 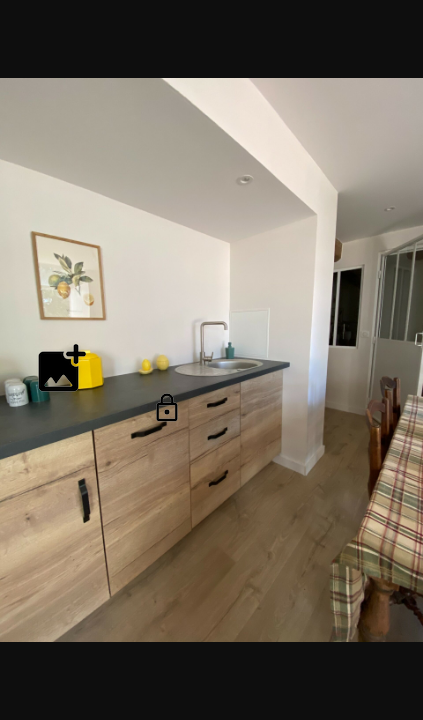 I want to click on indicates a secure connection, so click(x=167, y=408).